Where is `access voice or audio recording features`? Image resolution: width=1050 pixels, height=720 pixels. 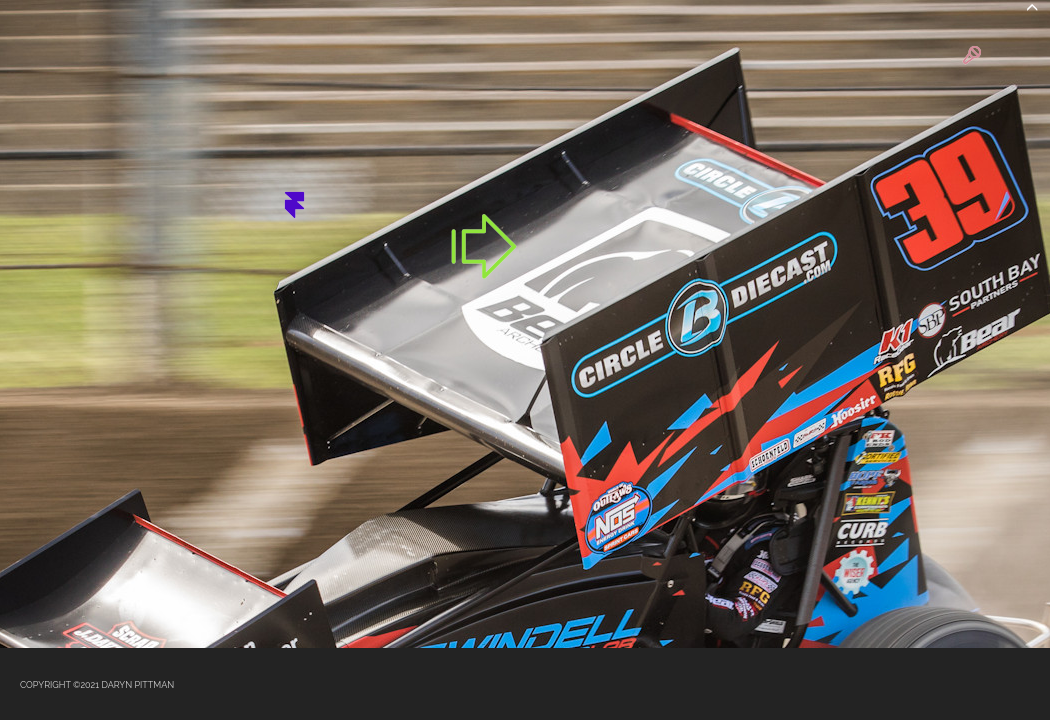 access voice or audio recording features is located at coordinates (971, 55).